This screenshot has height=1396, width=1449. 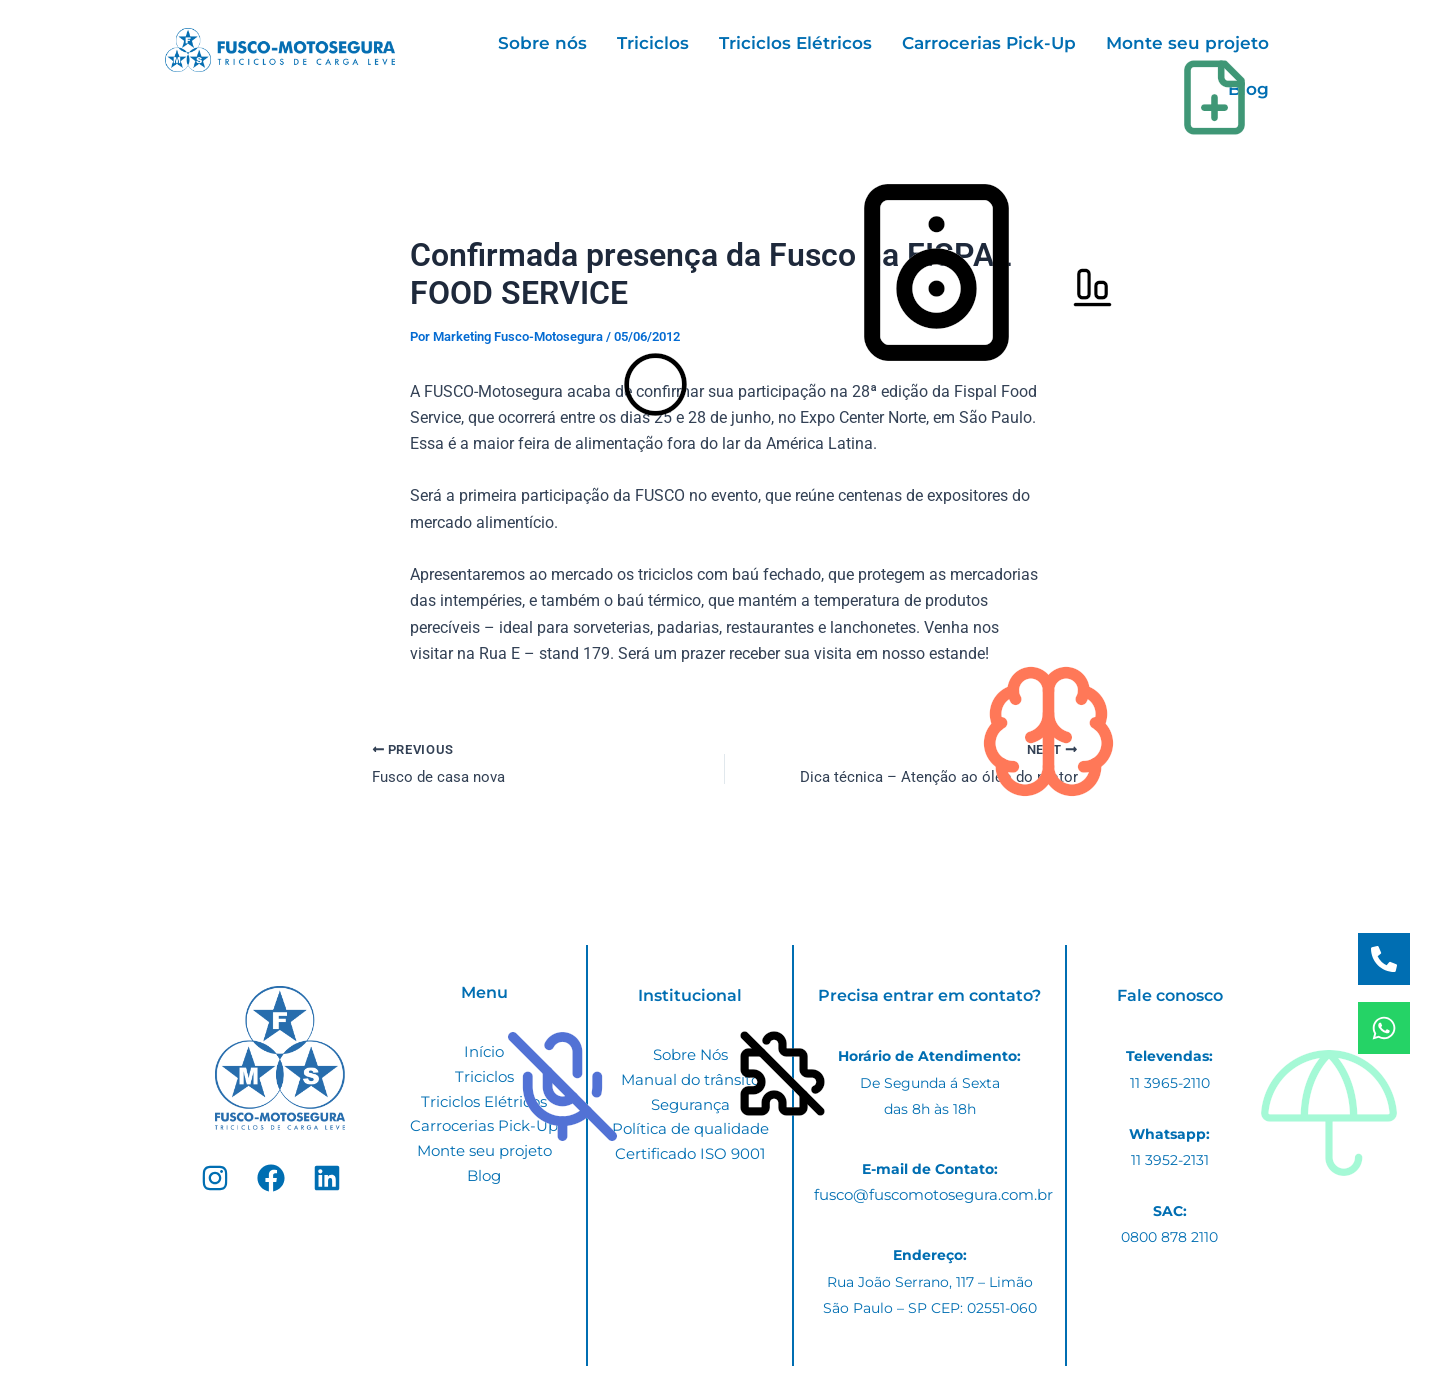 What do you see at coordinates (1329, 1113) in the screenshot?
I see `view weather protection or rain forecast` at bounding box center [1329, 1113].